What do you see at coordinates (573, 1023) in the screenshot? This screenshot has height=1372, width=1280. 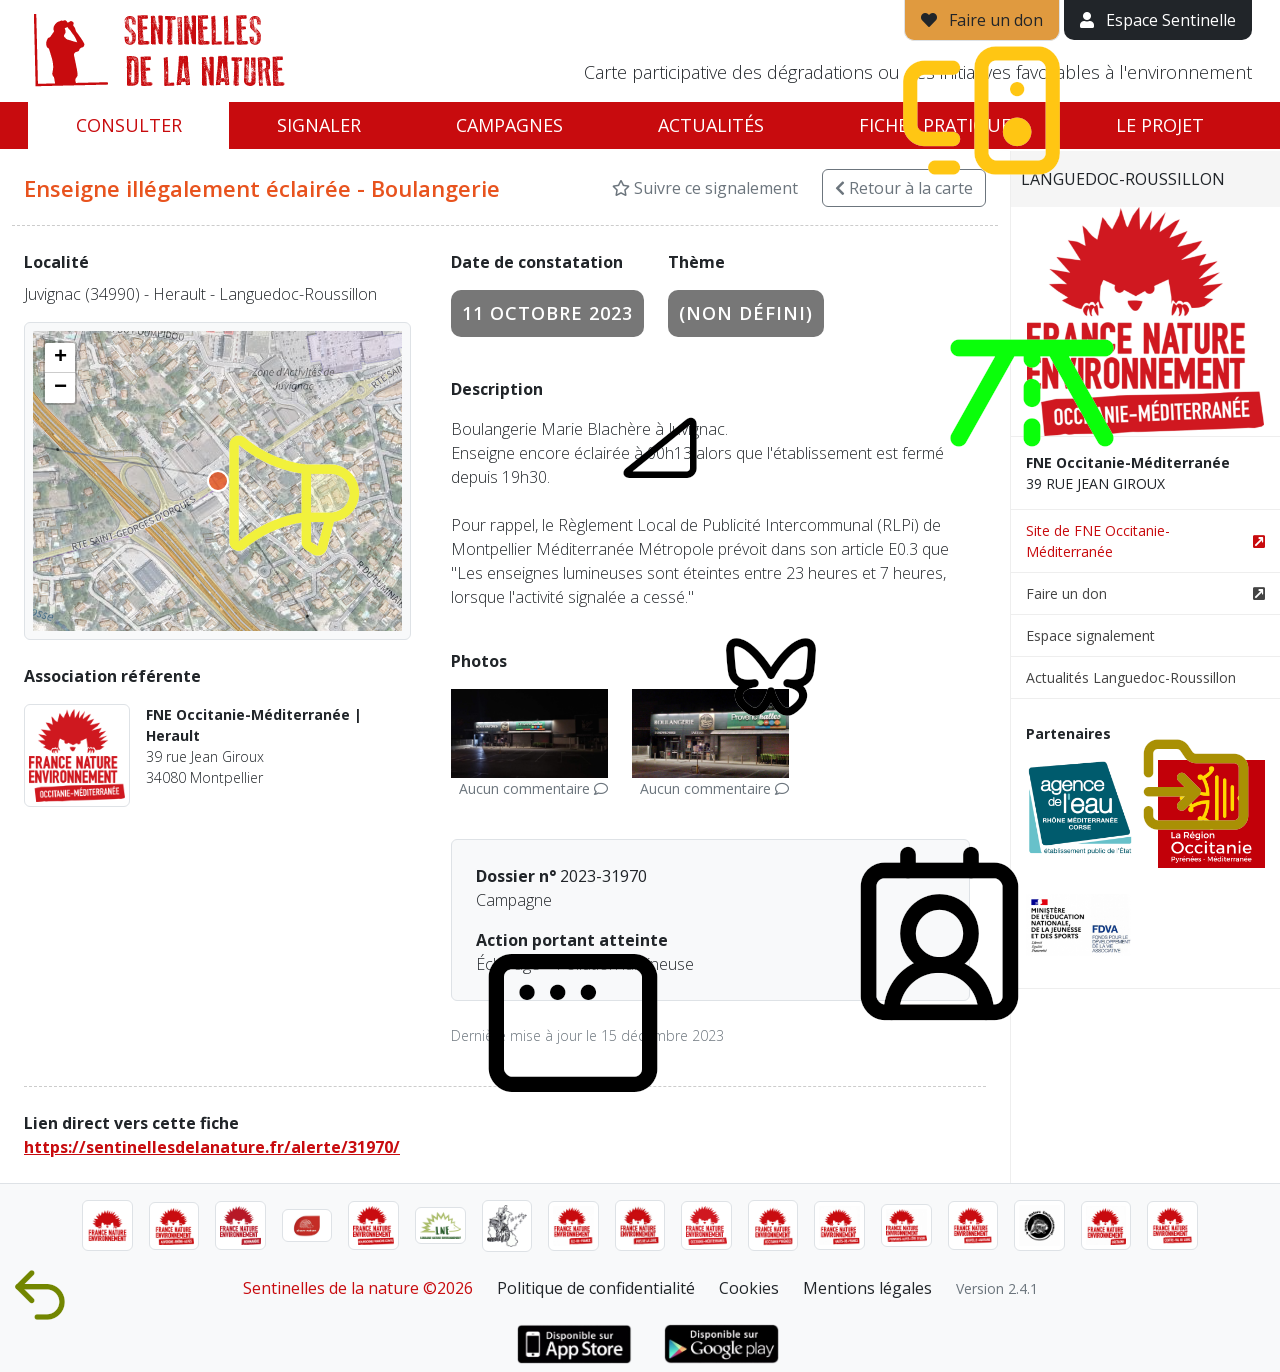 I see `open a new application window` at bounding box center [573, 1023].